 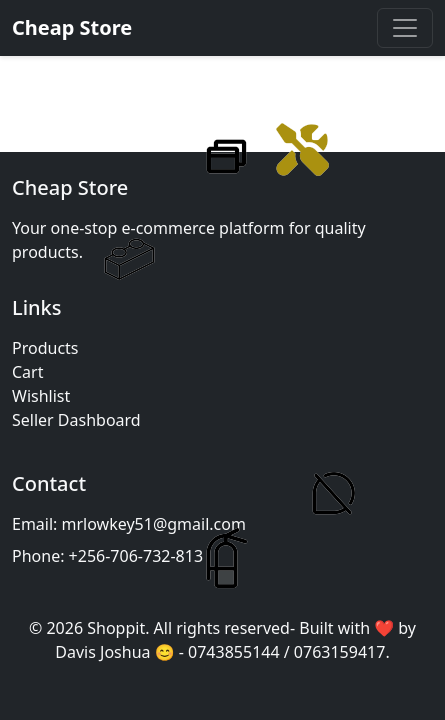 I want to click on access building blocks or modular components, so click(x=129, y=258).